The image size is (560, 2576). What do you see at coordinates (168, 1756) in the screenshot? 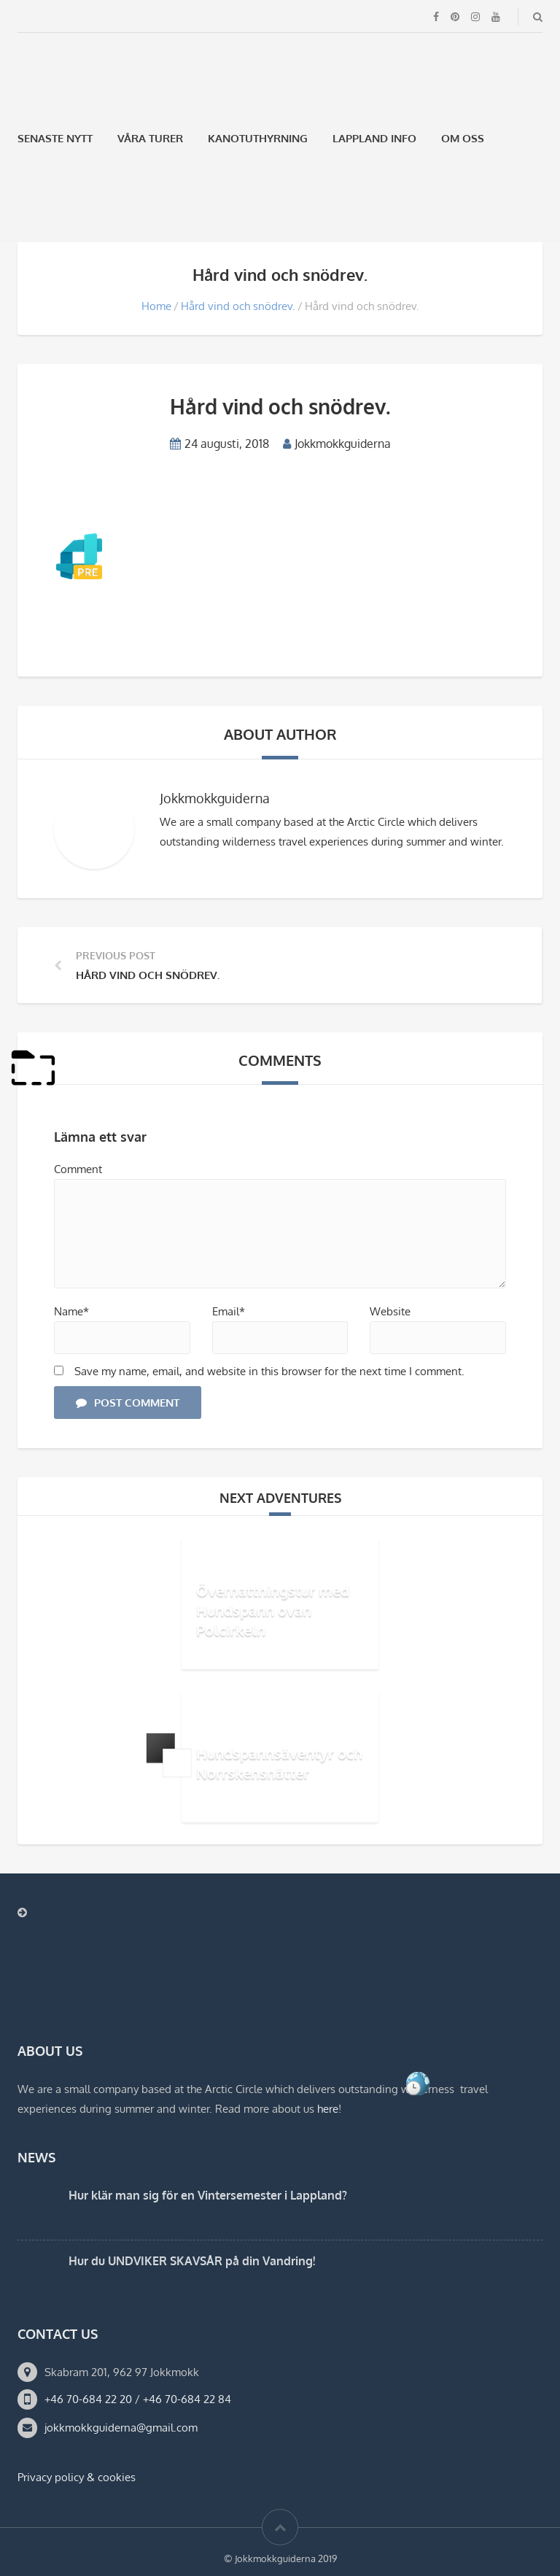
I see `toggle high contrast mode` at bounding box center [168, 1756].